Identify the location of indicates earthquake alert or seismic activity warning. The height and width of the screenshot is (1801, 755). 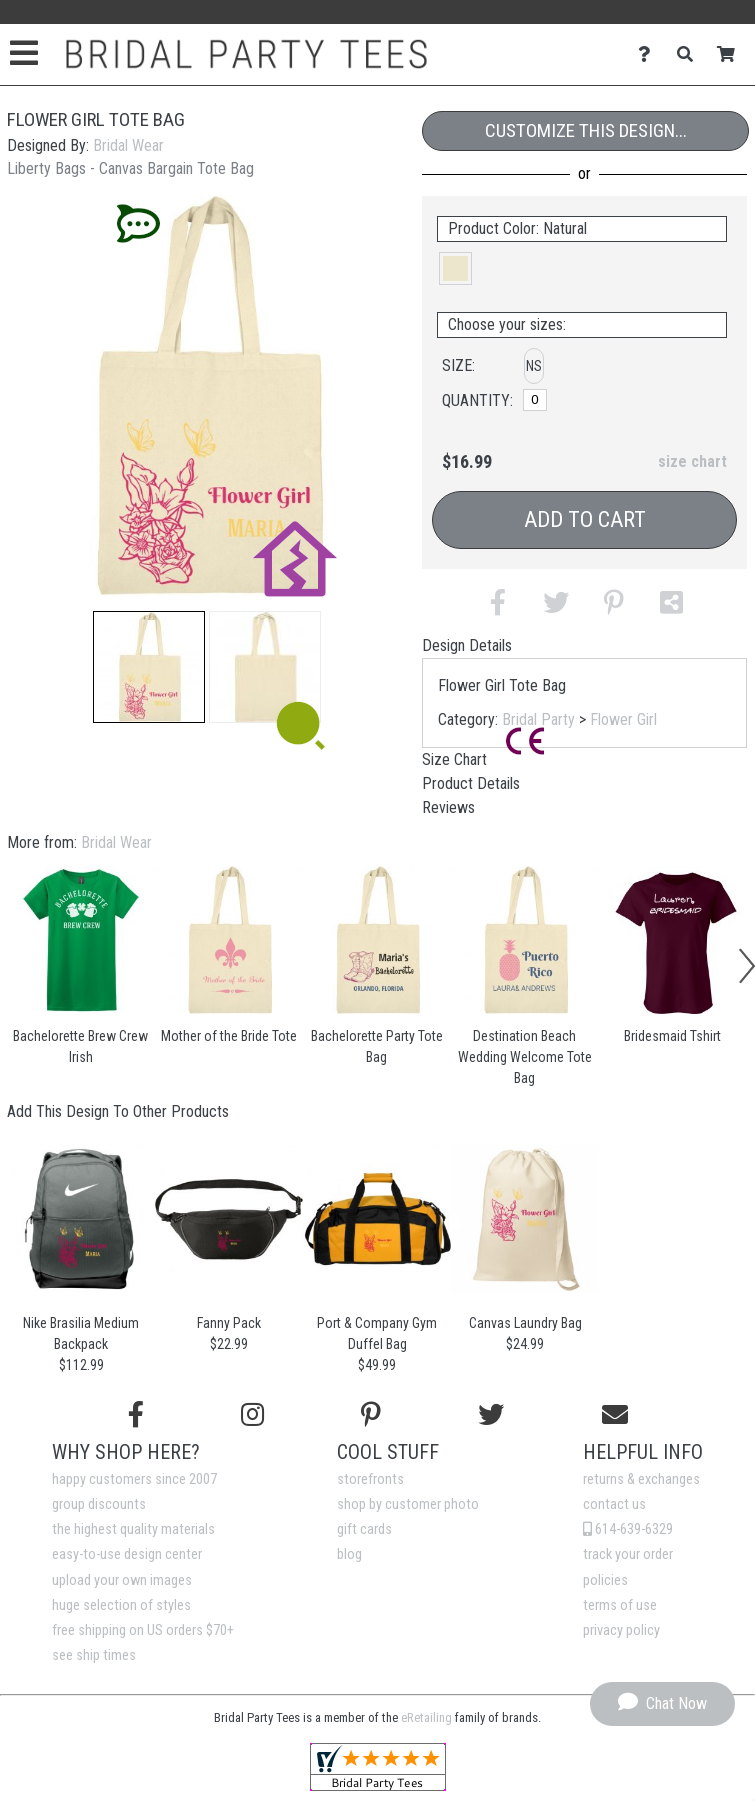
(295, 562).